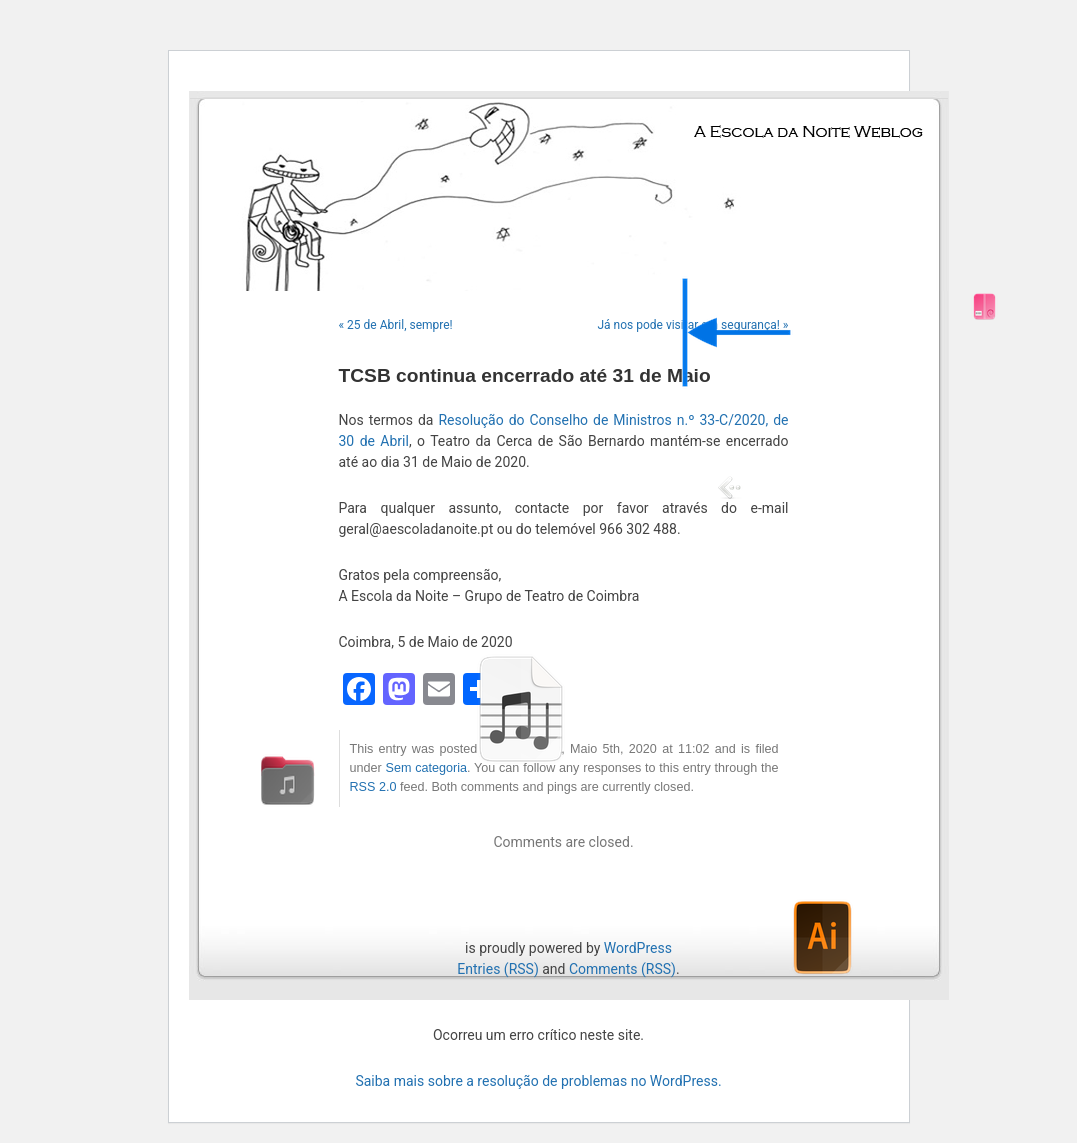 Image resolution: width=1077 pixels, height=1143 pixels. I want to click on open a lilypond music notation file, so click(521, 709).